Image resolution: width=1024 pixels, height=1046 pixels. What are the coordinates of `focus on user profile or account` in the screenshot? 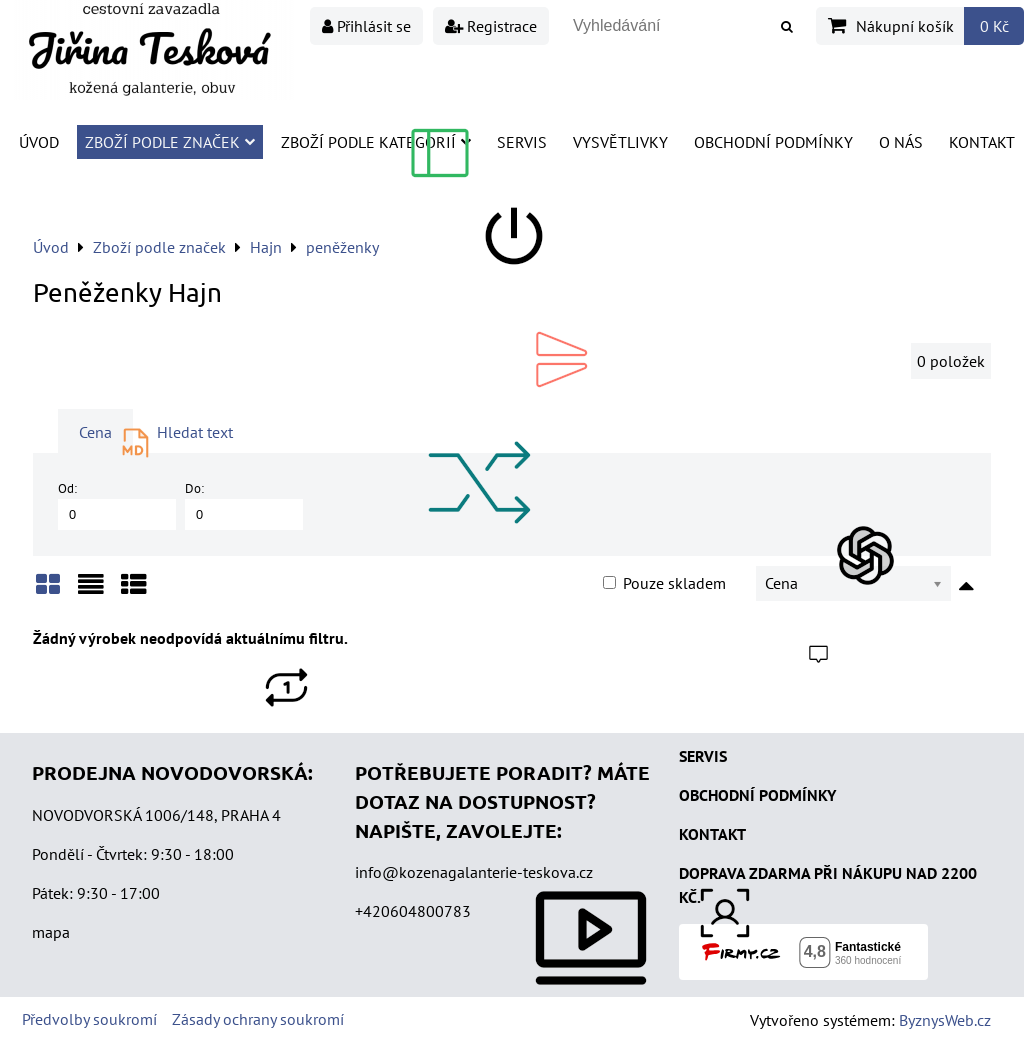 It's located at (725, 913).